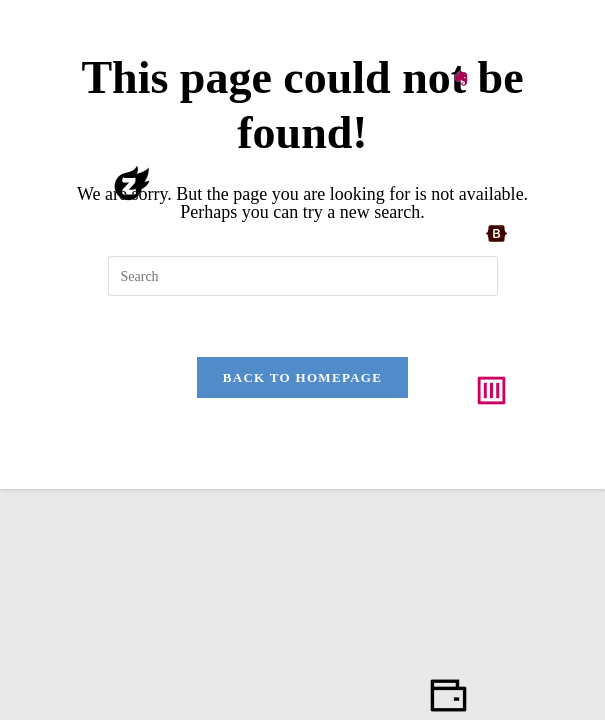 Image resolution: width=605 pixels, height=720 pixels. What do you see at coordinates (461, 78) in the screenshot?
I see `open Evernote app` at bounding box center [461, 78].